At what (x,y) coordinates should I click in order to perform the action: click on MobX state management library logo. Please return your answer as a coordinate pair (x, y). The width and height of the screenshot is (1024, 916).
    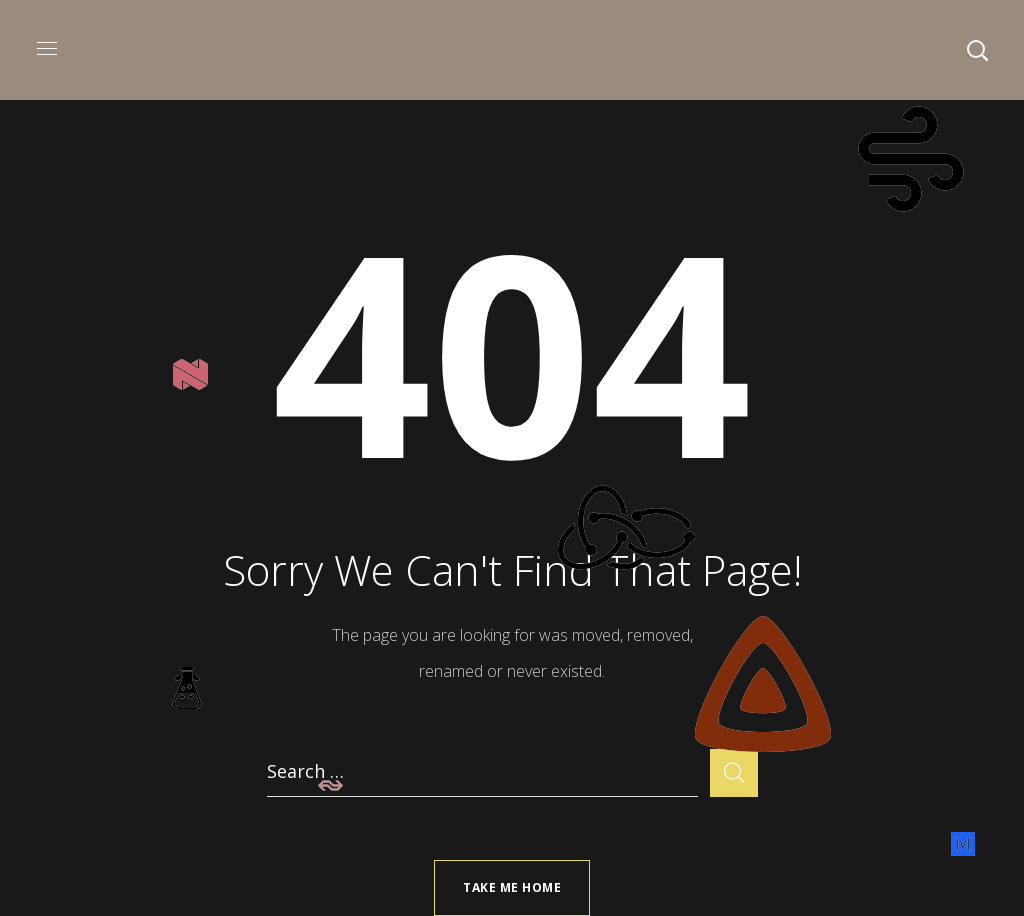
    Looking at the image, I should click on (963, 844).